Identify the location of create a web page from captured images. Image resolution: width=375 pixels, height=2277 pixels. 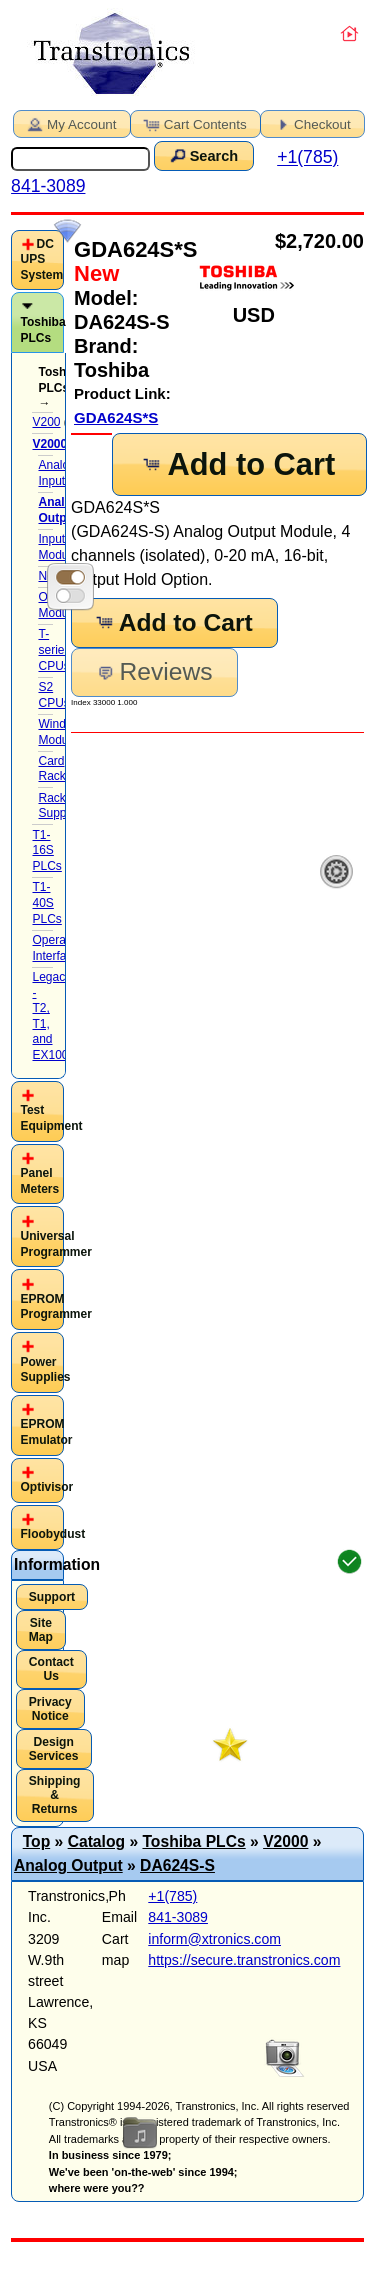
(282, 2058).